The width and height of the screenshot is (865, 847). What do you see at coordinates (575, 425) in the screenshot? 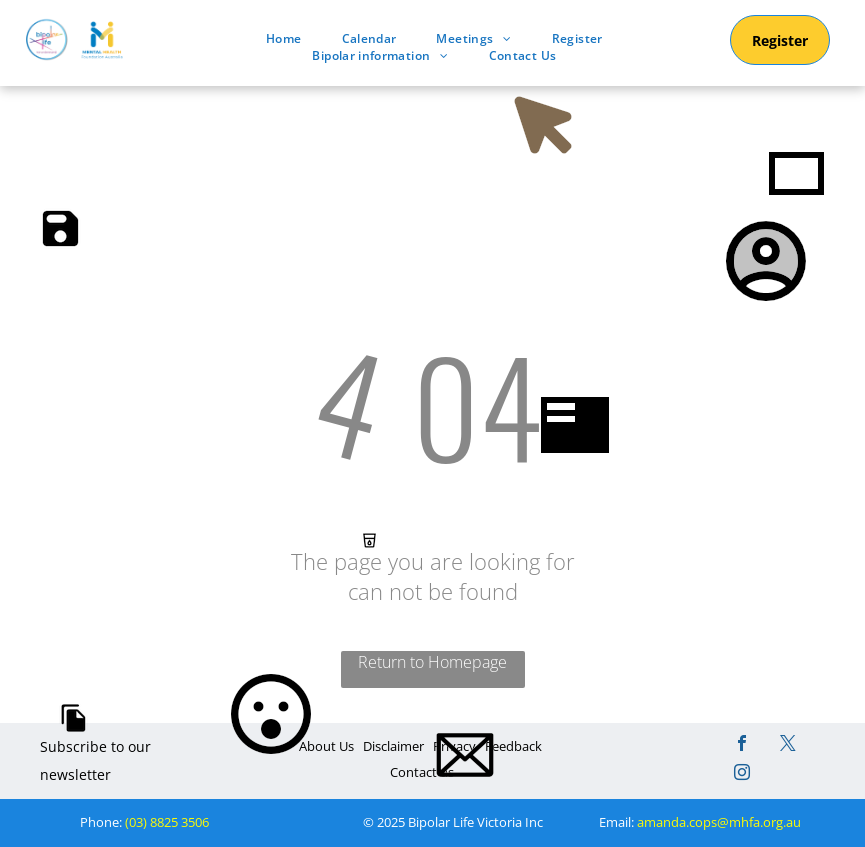
I see `view featured playlist` at bounding box center [575, 425].